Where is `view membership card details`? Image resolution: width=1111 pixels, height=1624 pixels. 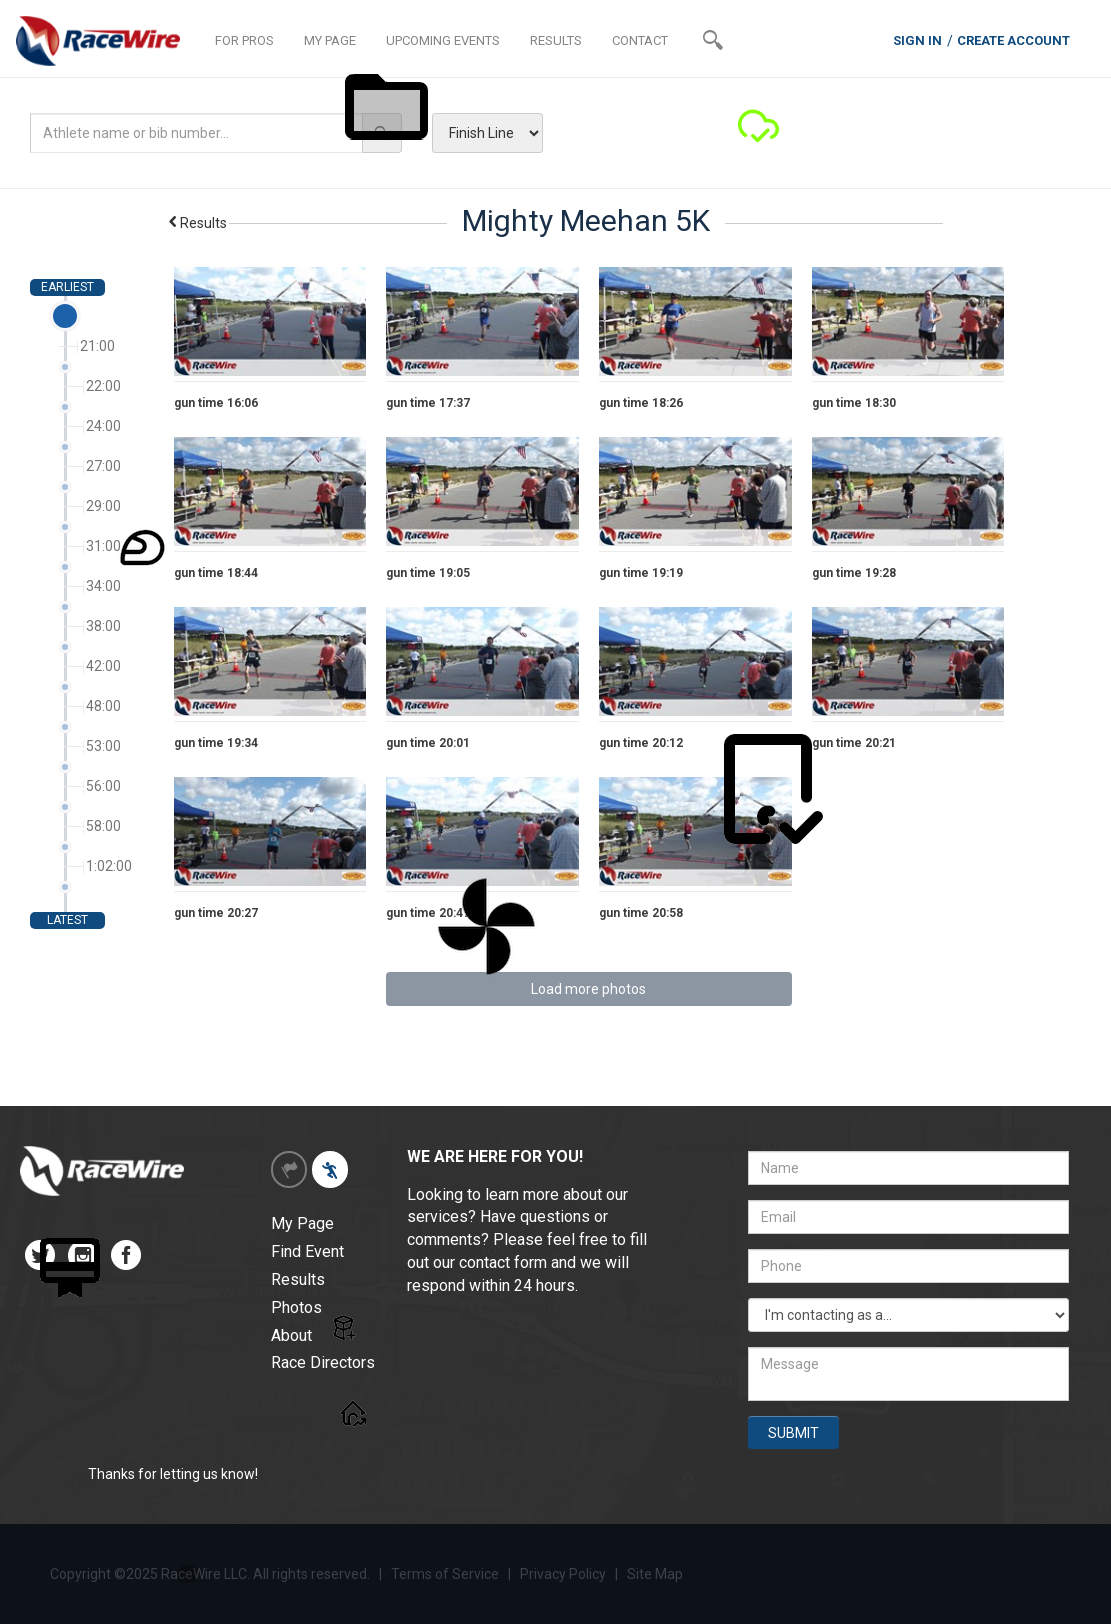 view membership card details is located at coordinates (70, 1268).